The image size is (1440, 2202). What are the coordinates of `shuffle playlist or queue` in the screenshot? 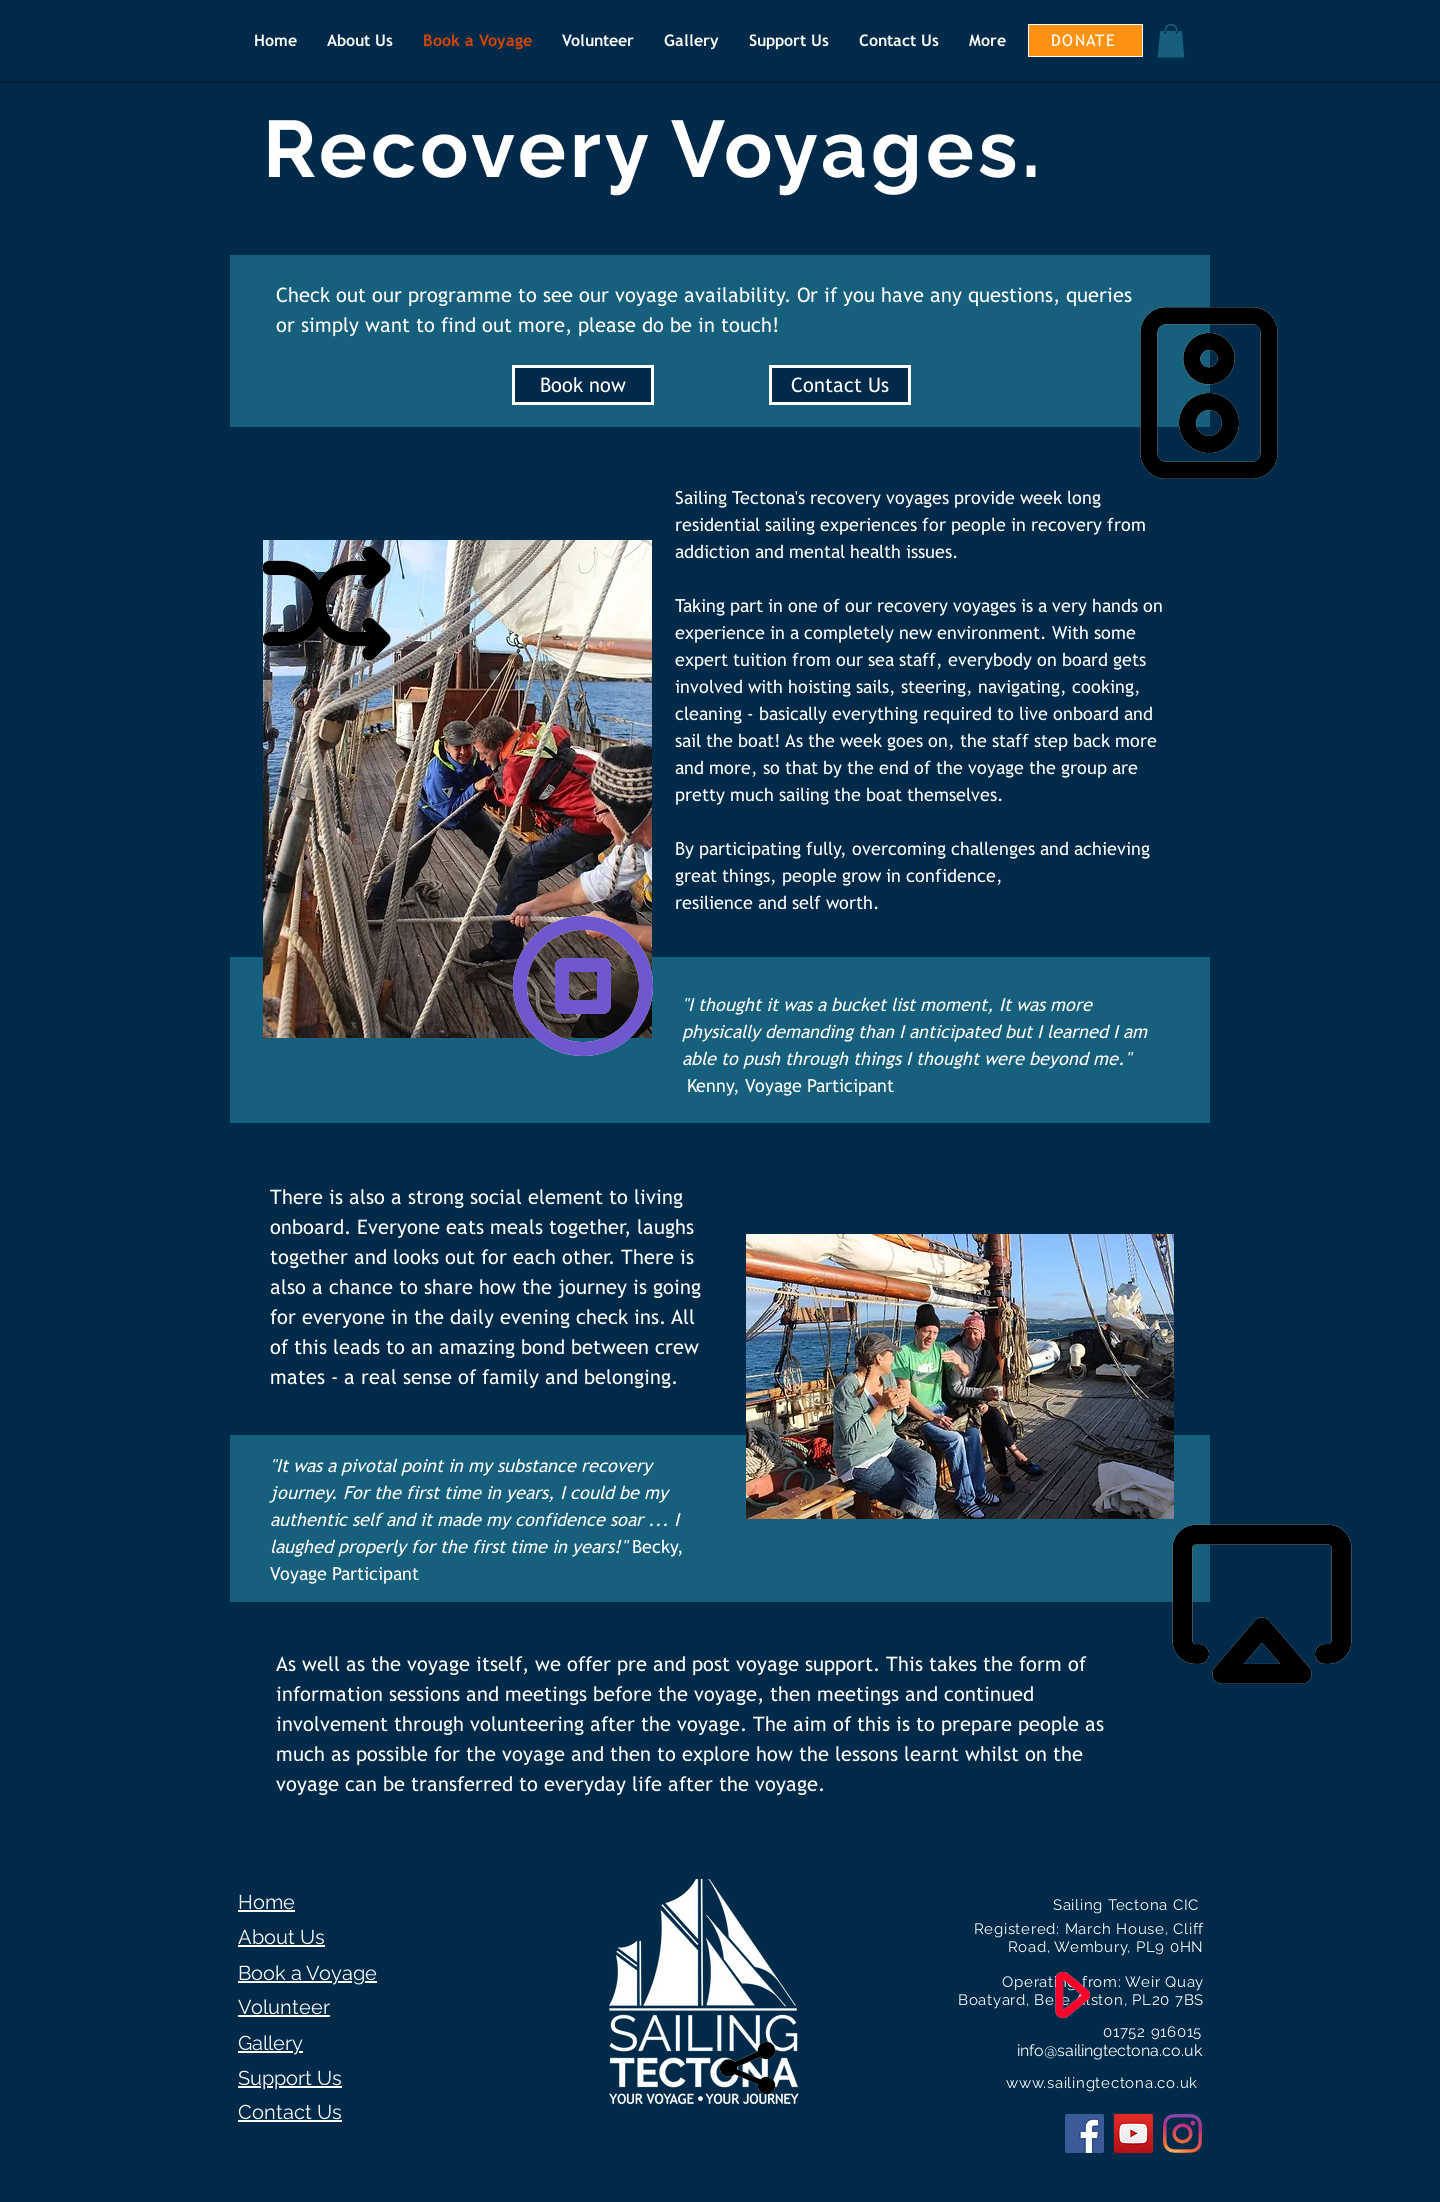 It's located at (326, 603).